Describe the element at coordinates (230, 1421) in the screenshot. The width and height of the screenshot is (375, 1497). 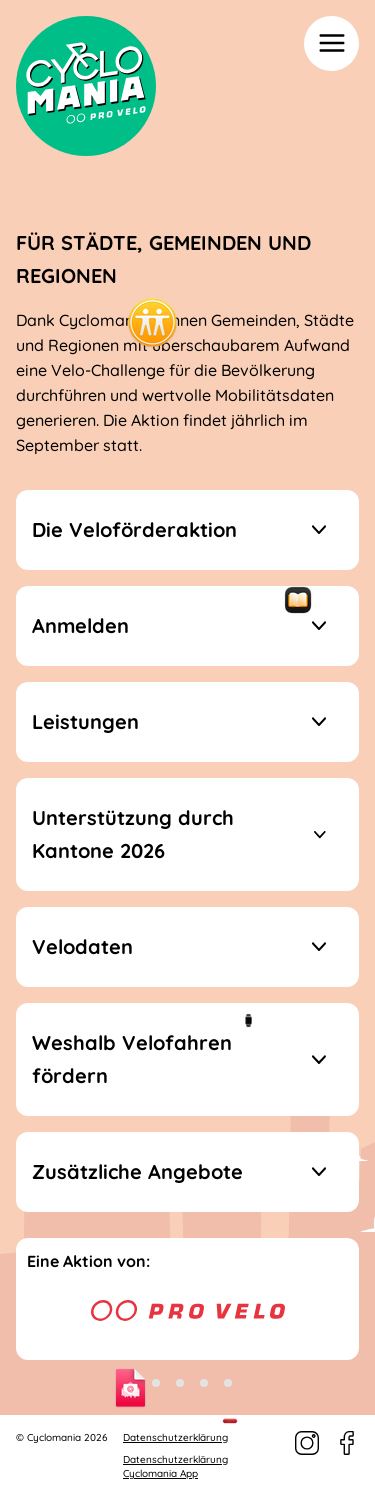
I see `beats pill bluetooth speaker connected` at that location.